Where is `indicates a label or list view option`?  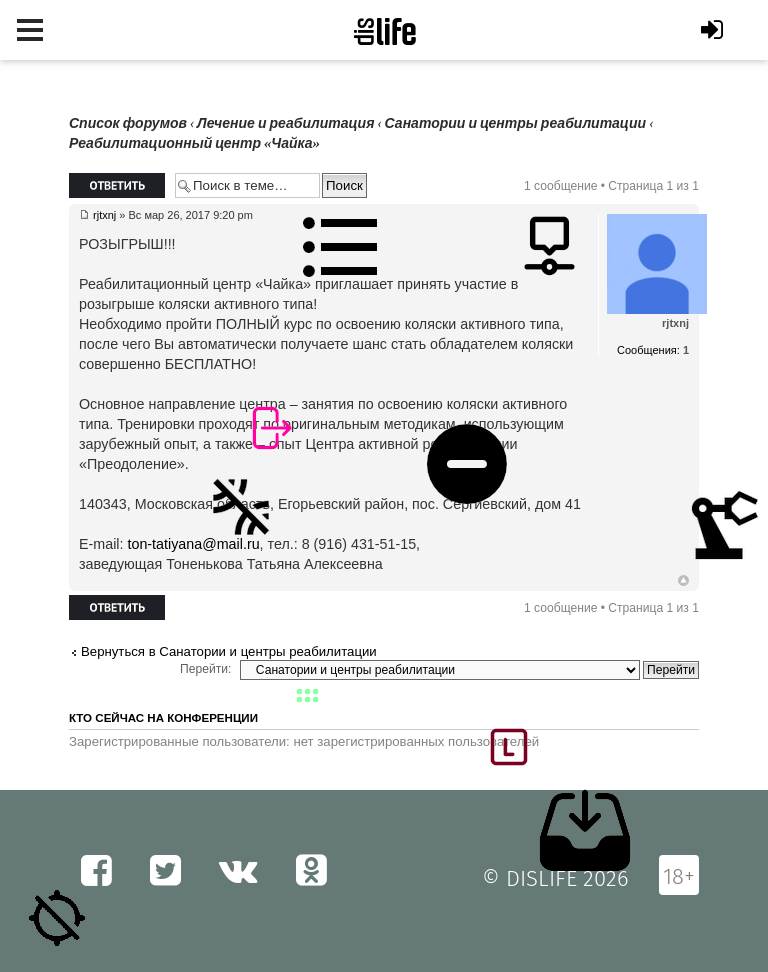
indicates a label or list view option is located at coordinates (509, 747).